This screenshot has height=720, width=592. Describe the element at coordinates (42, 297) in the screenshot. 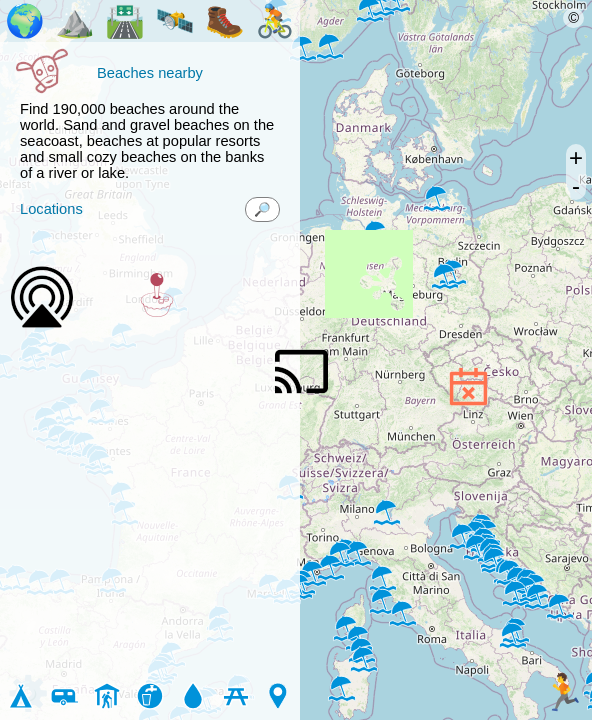

I see `stream audio to airplay-compatible devices` at that location.